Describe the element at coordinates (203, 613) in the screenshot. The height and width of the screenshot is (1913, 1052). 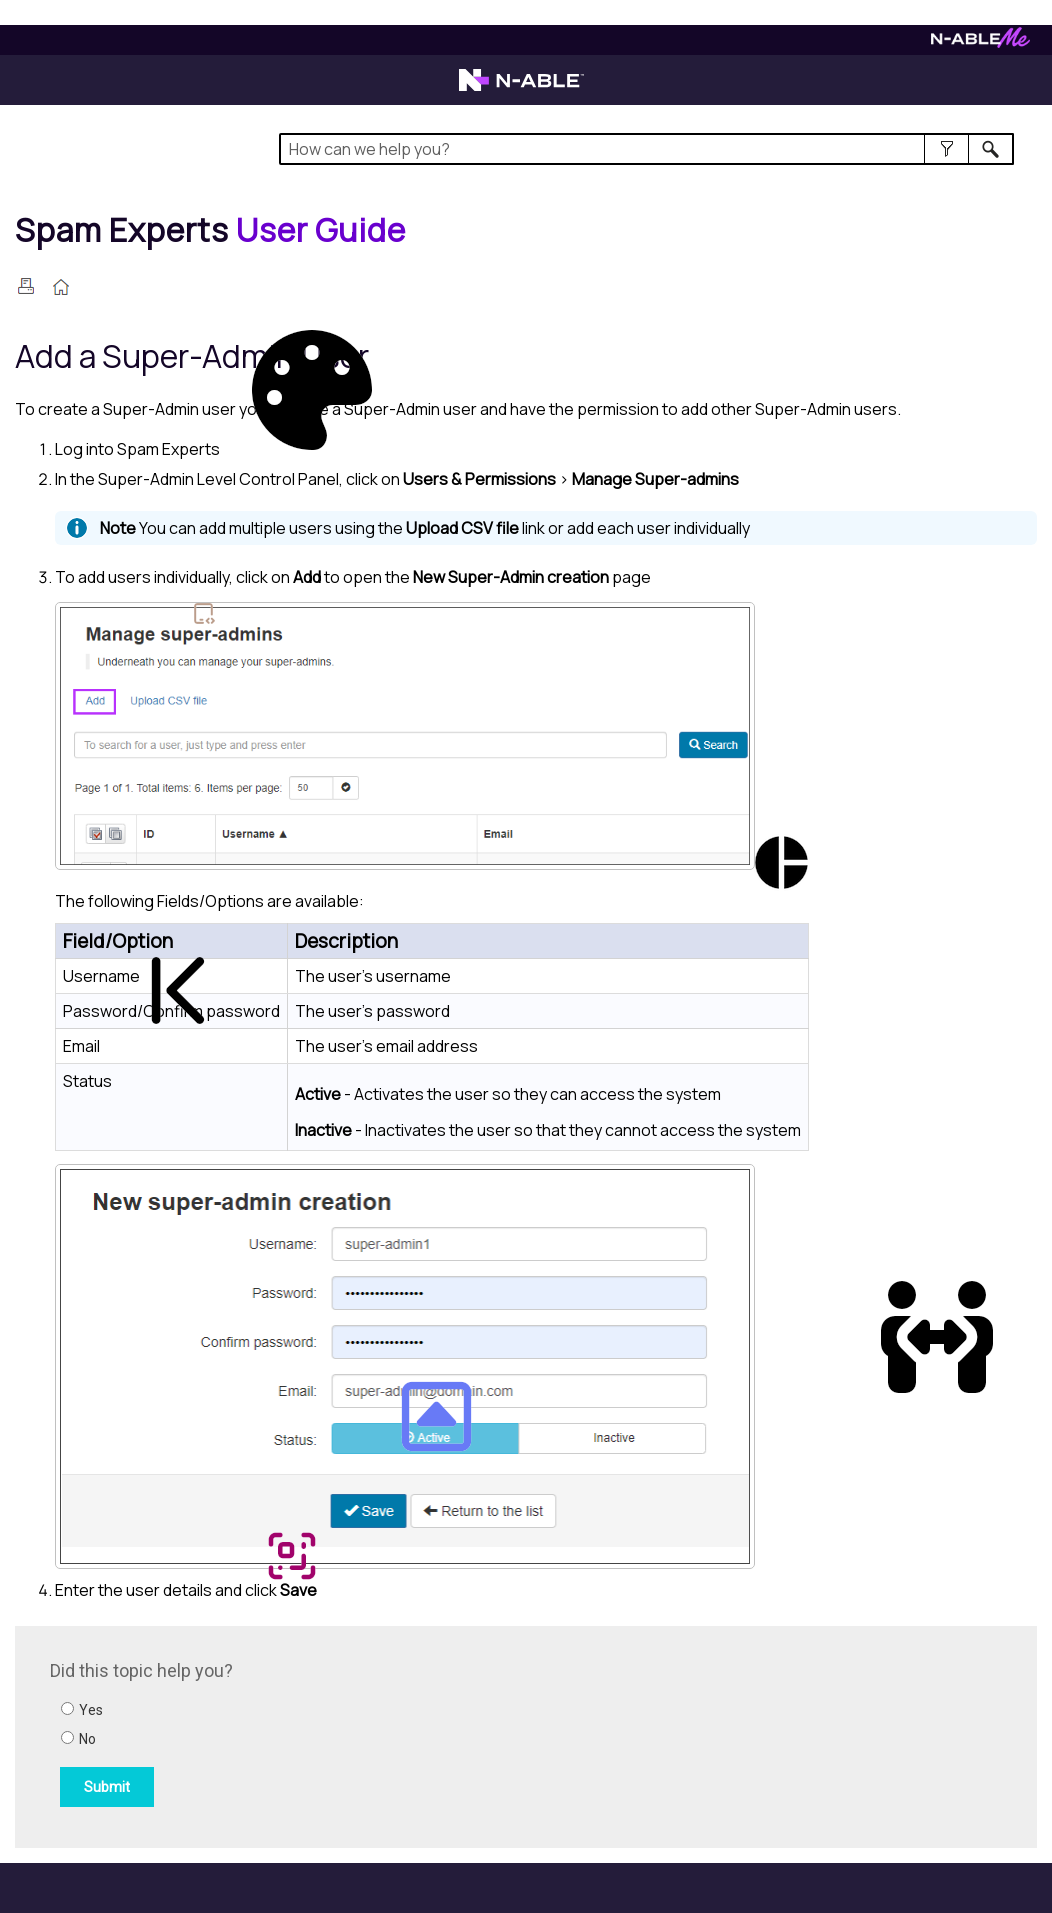
I see `access code editor on tablet device` at that location.